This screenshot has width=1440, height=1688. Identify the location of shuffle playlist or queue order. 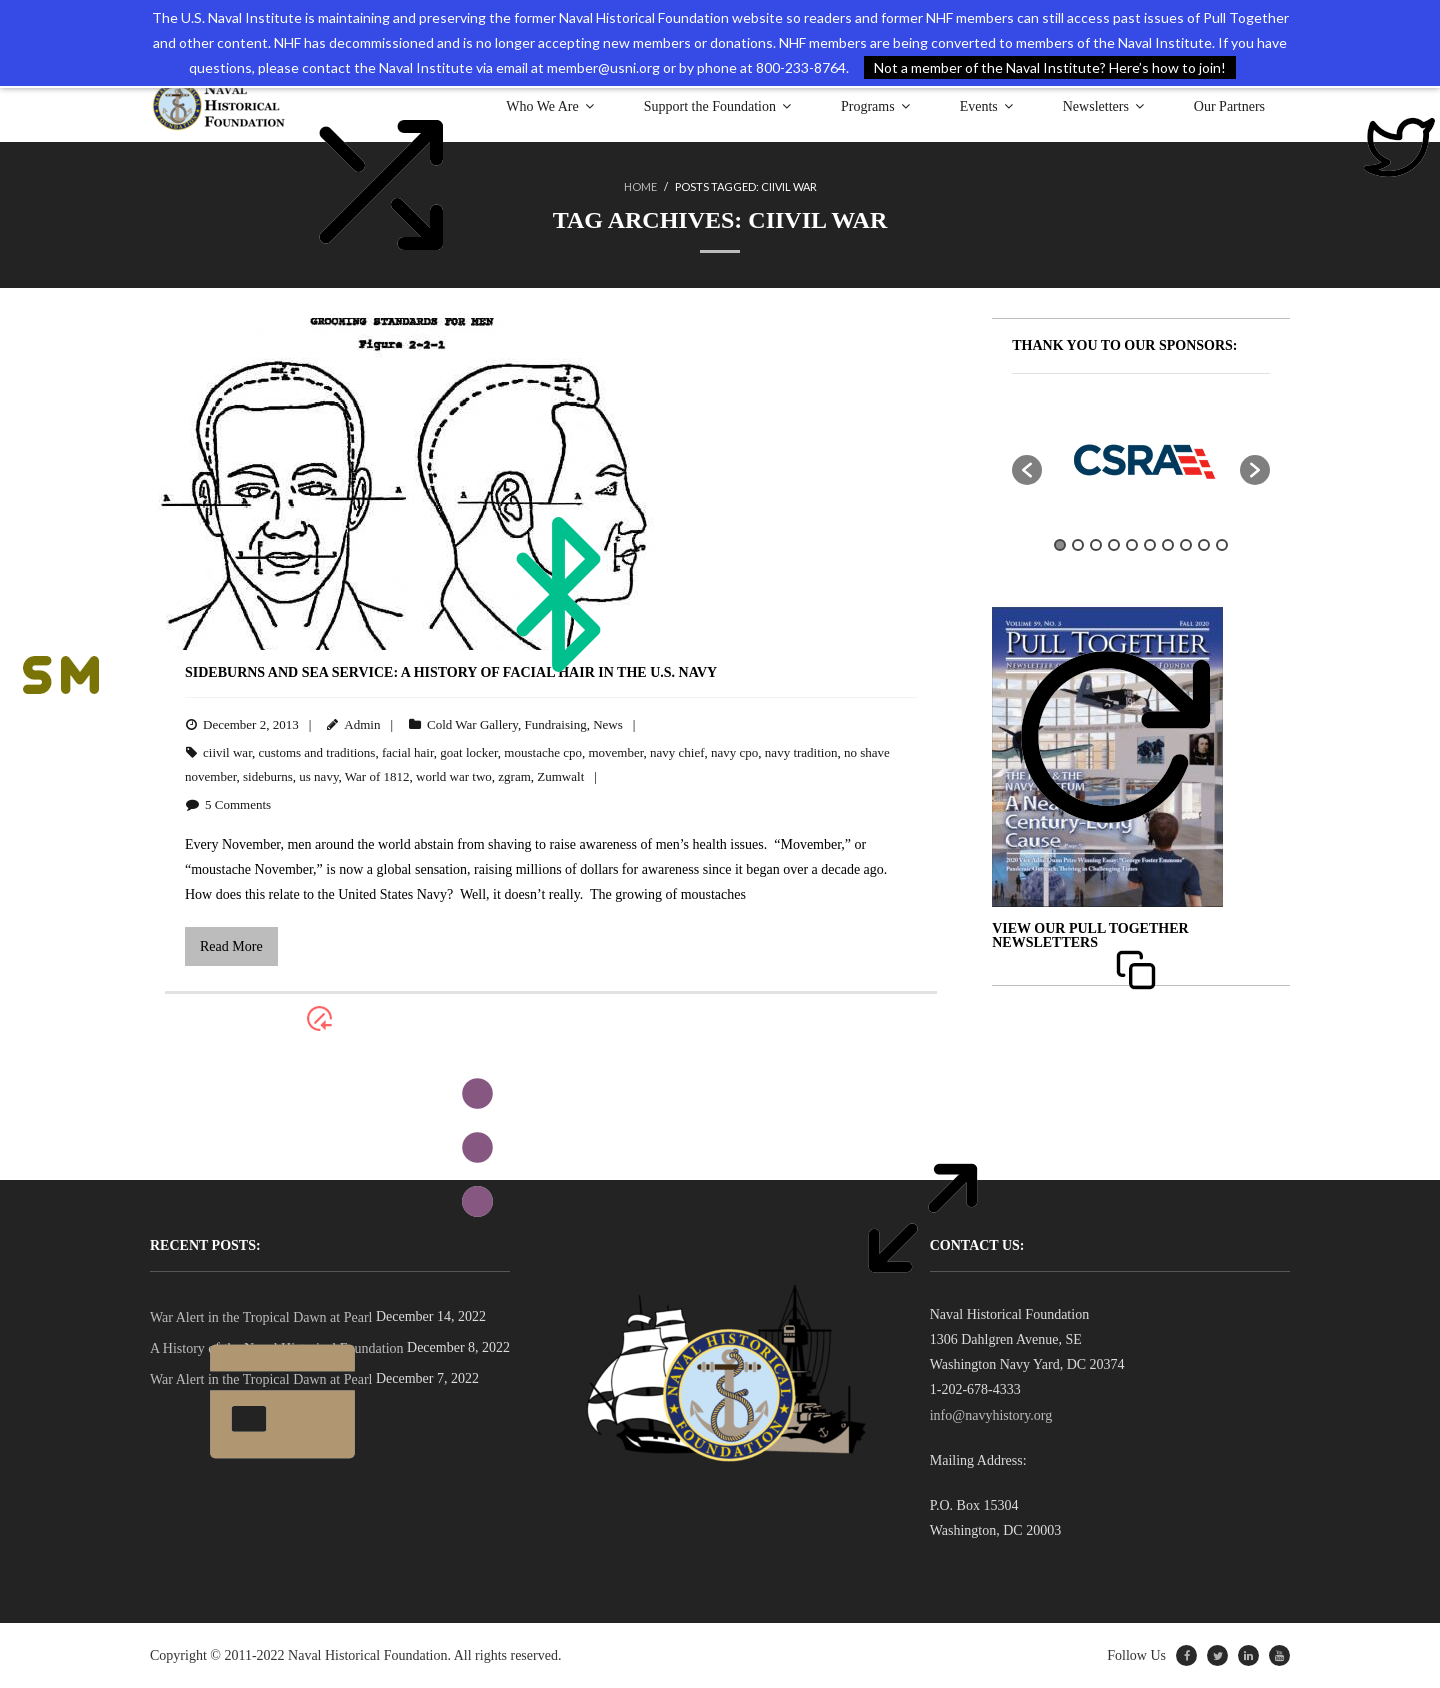
(378, 185).